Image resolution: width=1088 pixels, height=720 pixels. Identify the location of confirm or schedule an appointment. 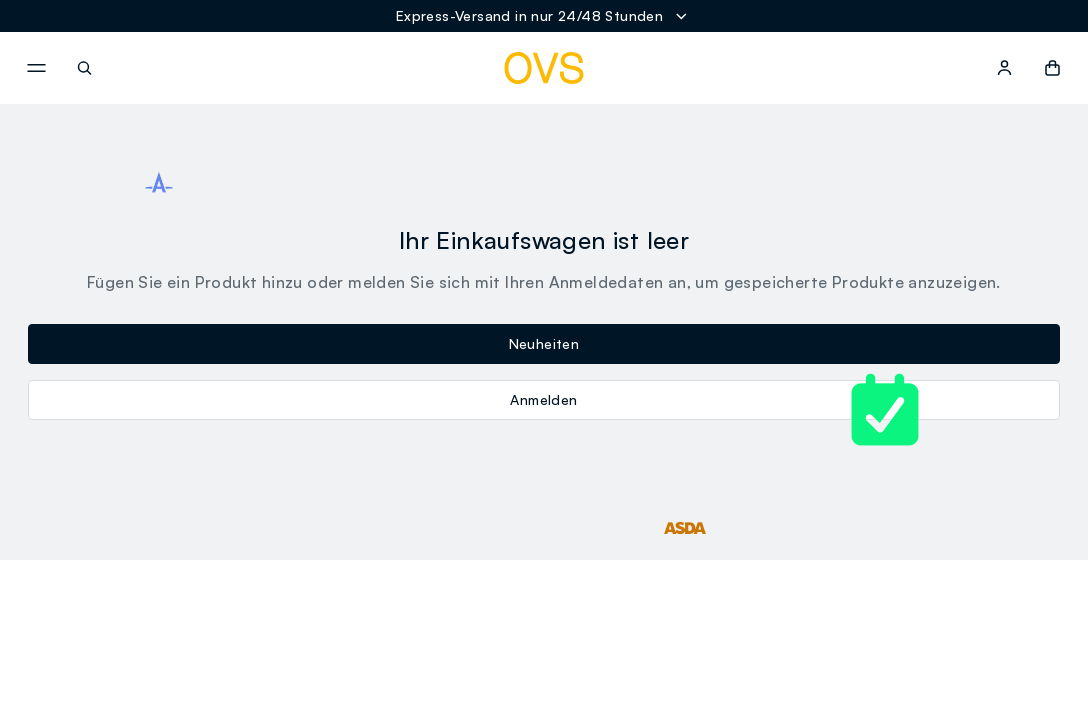
(885, 412).